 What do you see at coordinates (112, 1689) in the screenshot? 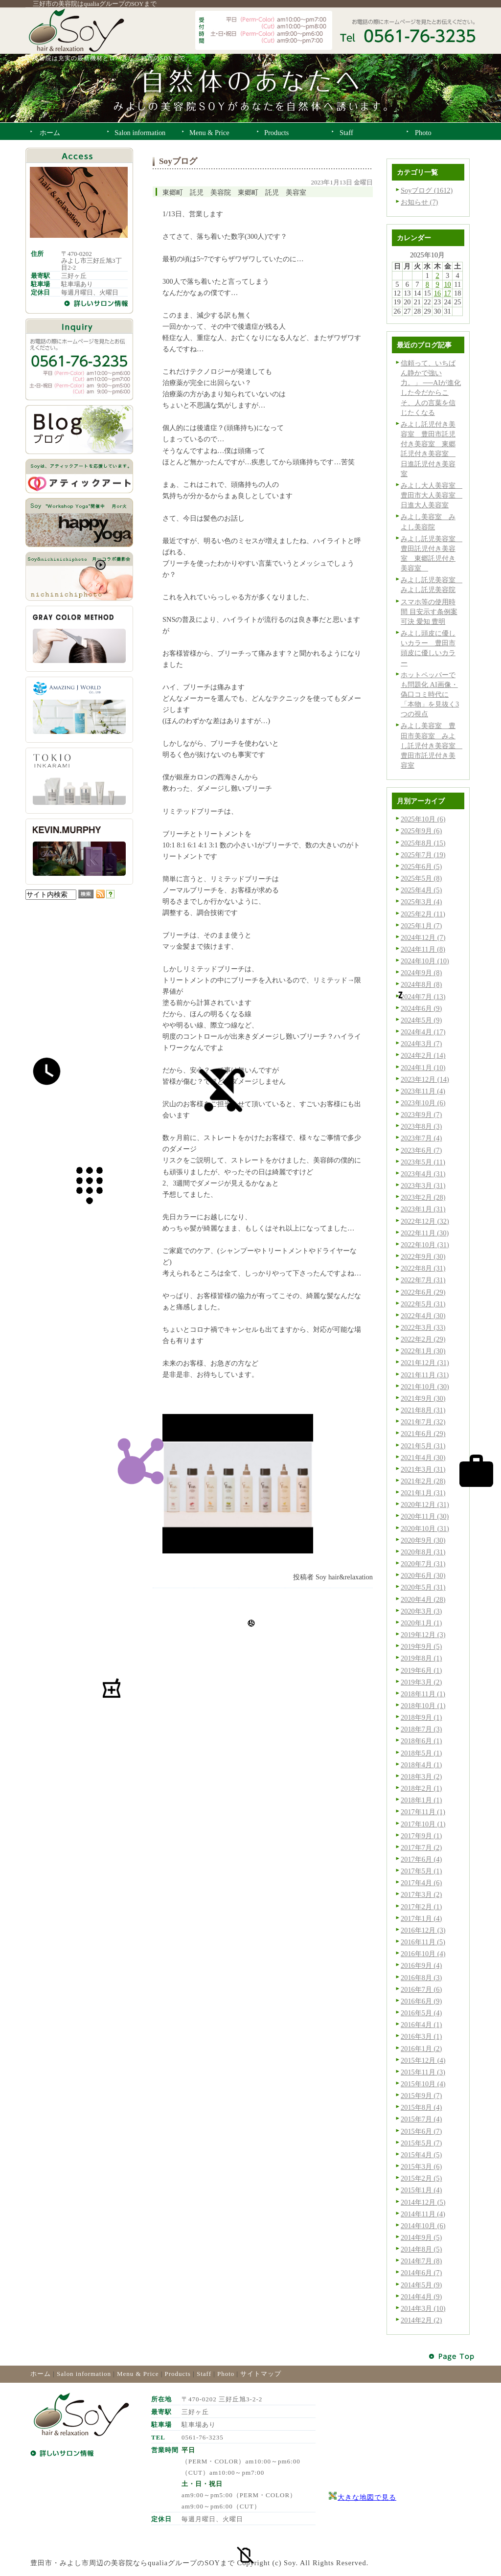
I see `find nearby pharmacies` at bounding box center [112, 1689].